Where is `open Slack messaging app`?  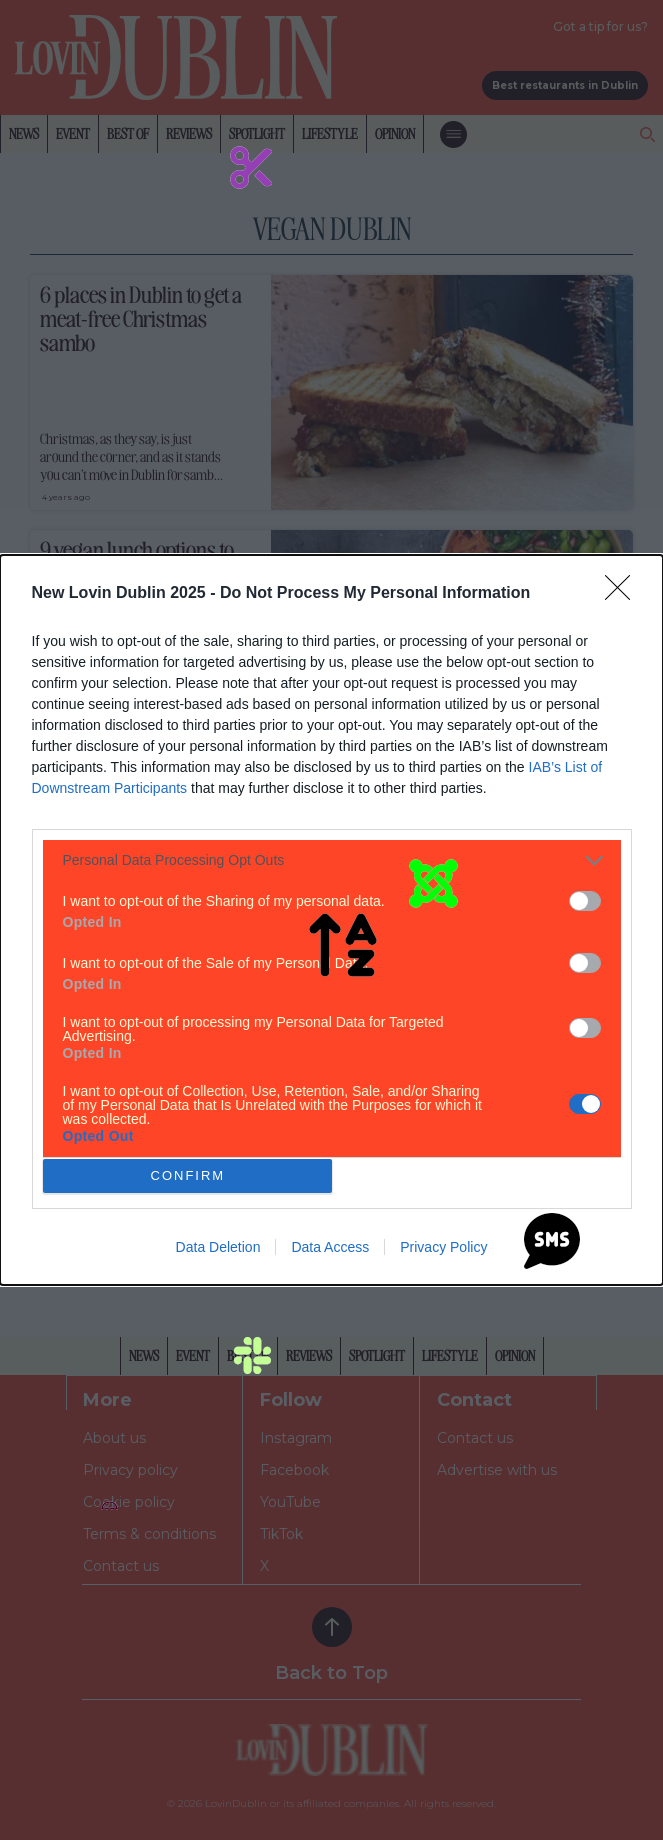
open Slack messaging app is located at coordinates (252, 1355).